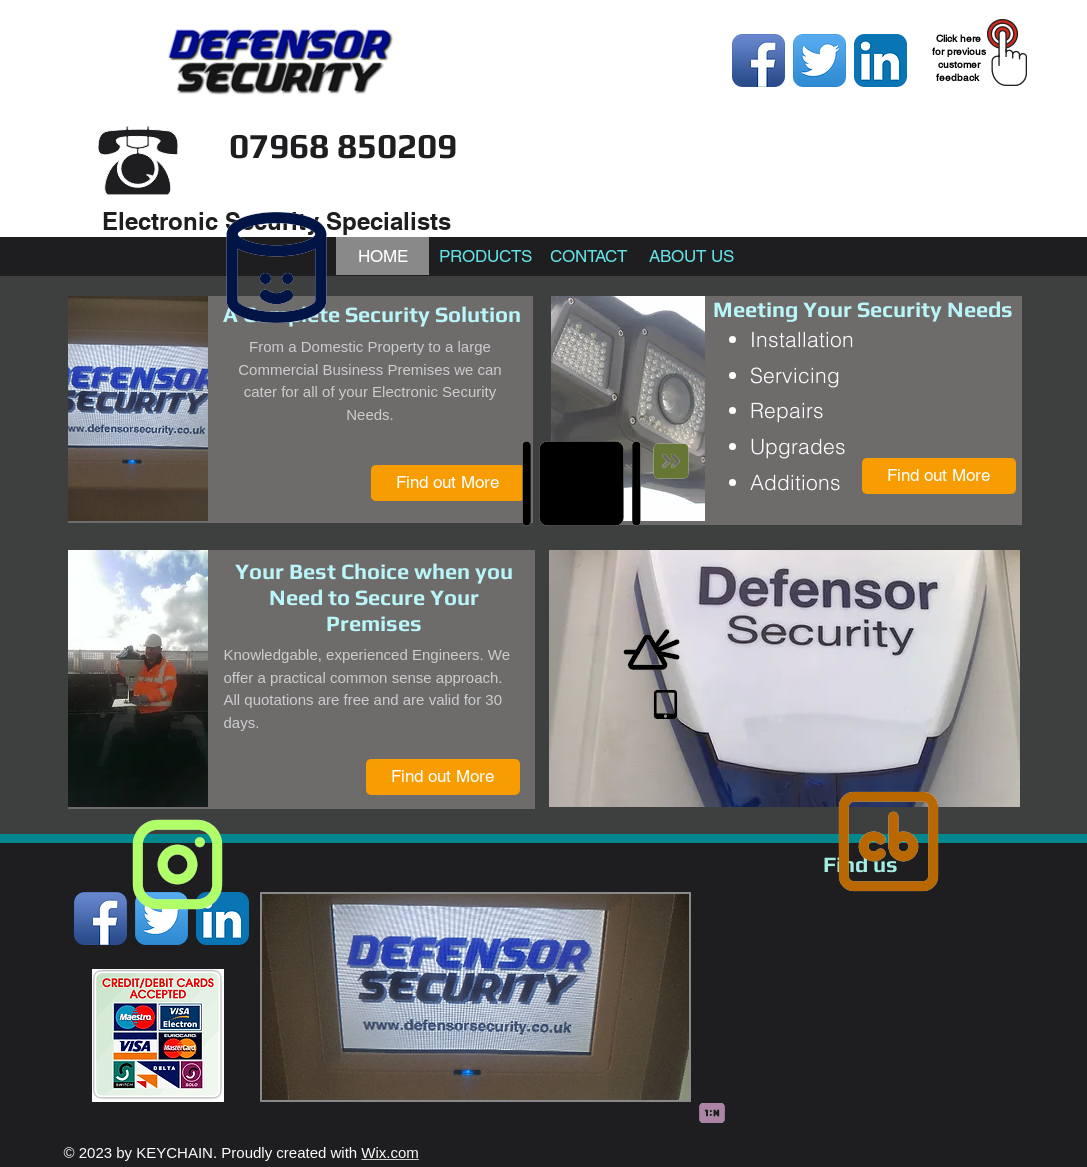 This screenshot has height=1167, width=1087. Describe the element at coordinates (581, 483) in the screenshot. I see `start a slideshow presentation` at that location.